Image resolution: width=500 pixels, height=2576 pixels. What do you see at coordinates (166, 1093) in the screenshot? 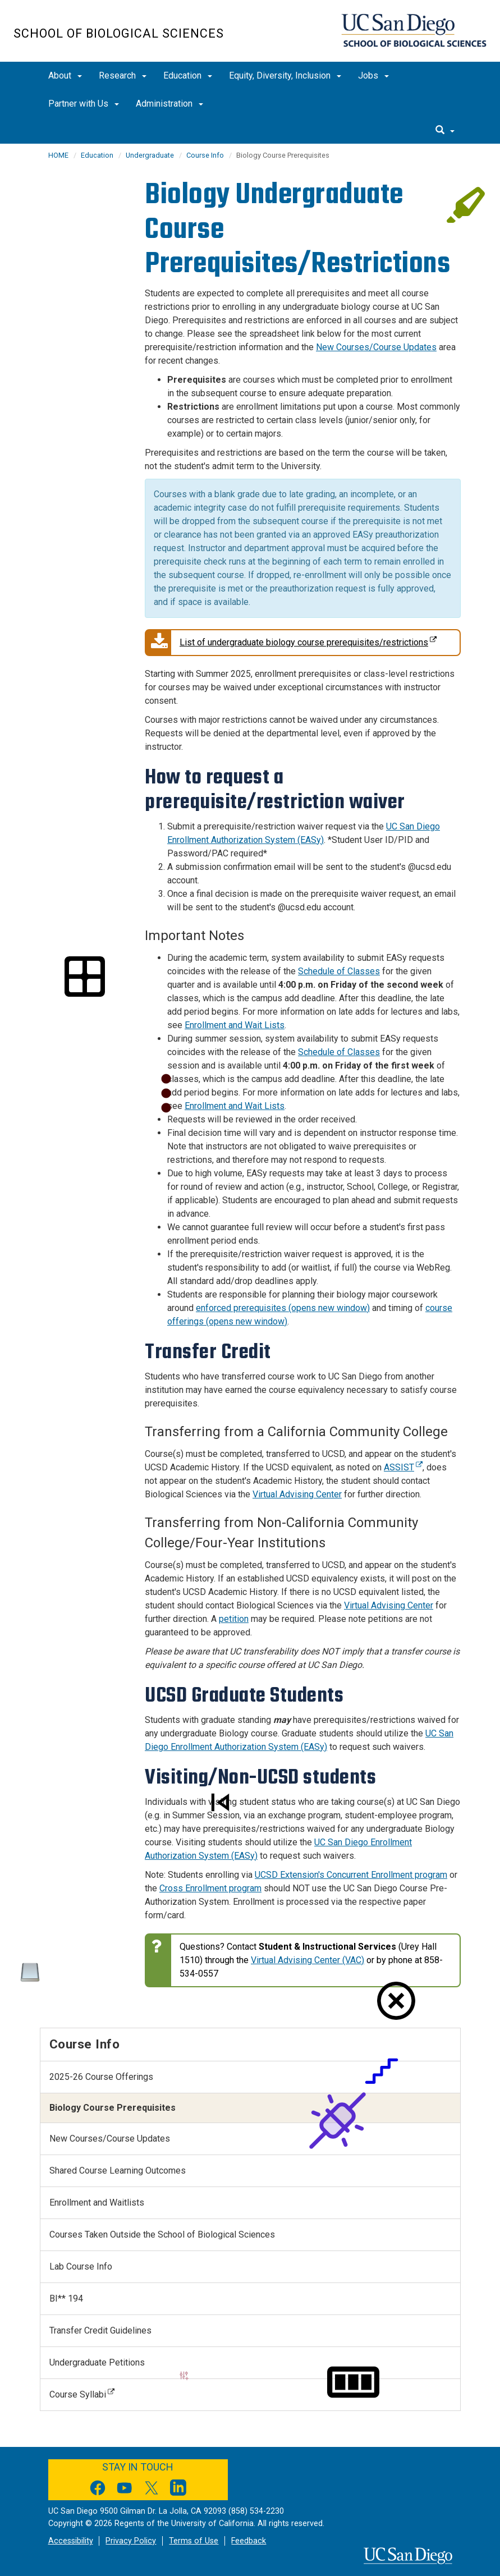
I see `access more options or actions` at bounding box center [166, 1093].